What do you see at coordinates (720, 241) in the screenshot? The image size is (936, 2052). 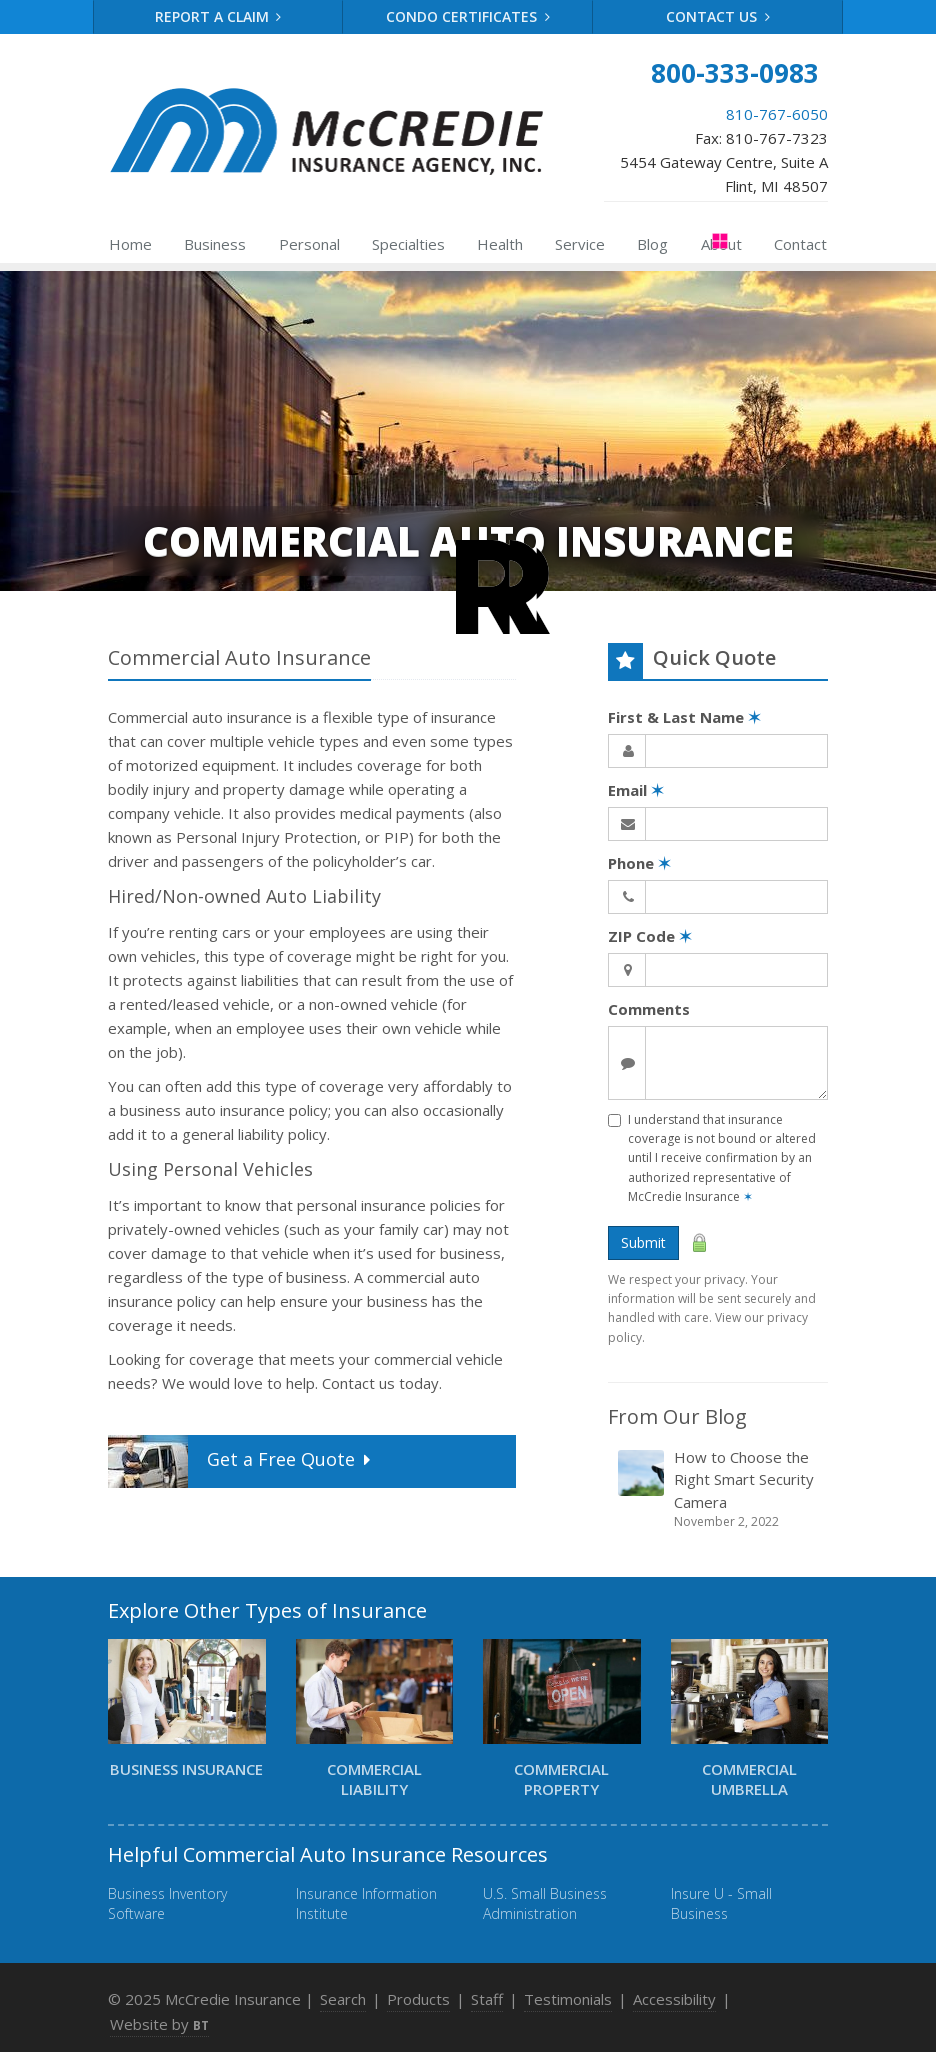 I see `sign in with microsoft account` at bounding box center [720, 241].